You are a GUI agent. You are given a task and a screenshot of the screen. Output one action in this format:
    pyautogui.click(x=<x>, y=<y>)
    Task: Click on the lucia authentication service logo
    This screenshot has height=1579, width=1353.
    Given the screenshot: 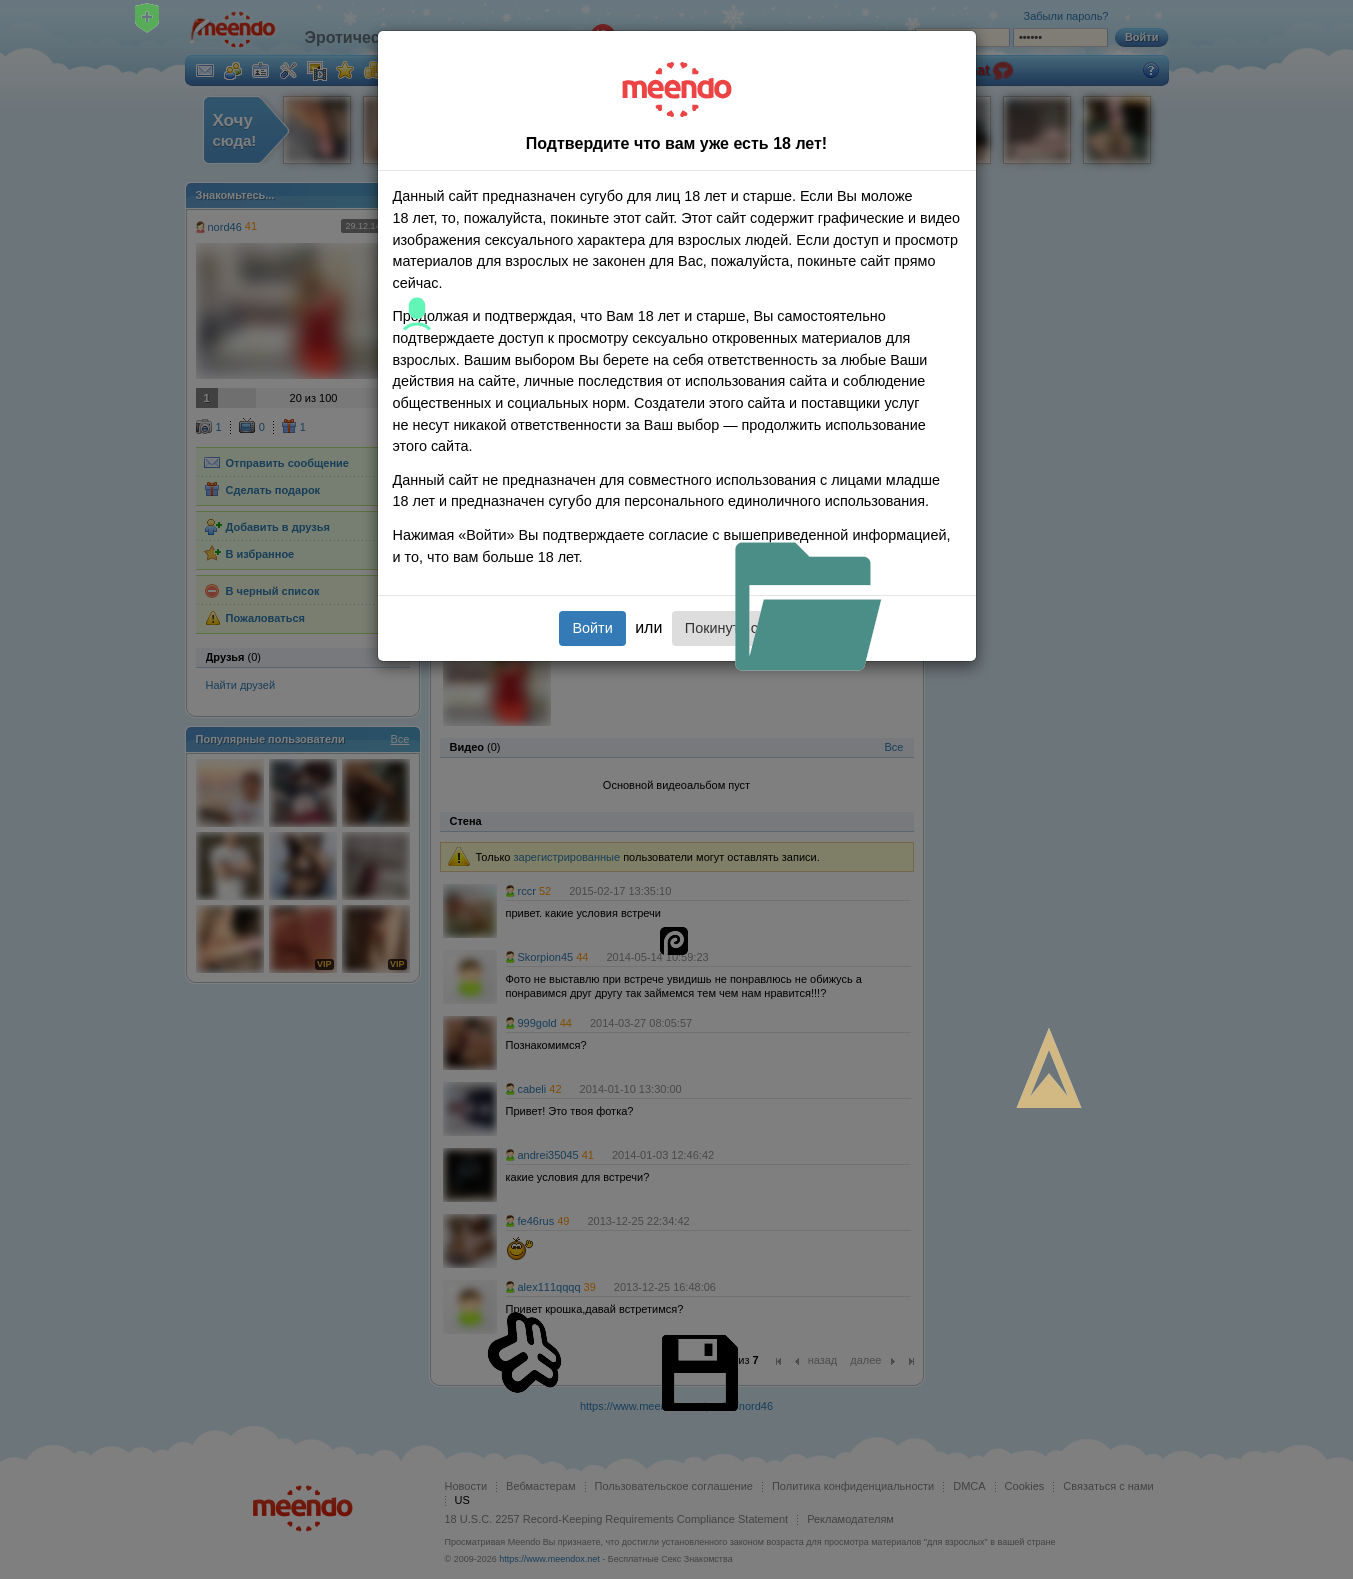 What is the action you would take?
    pyautogui.click(x=1049, y=1068)
    